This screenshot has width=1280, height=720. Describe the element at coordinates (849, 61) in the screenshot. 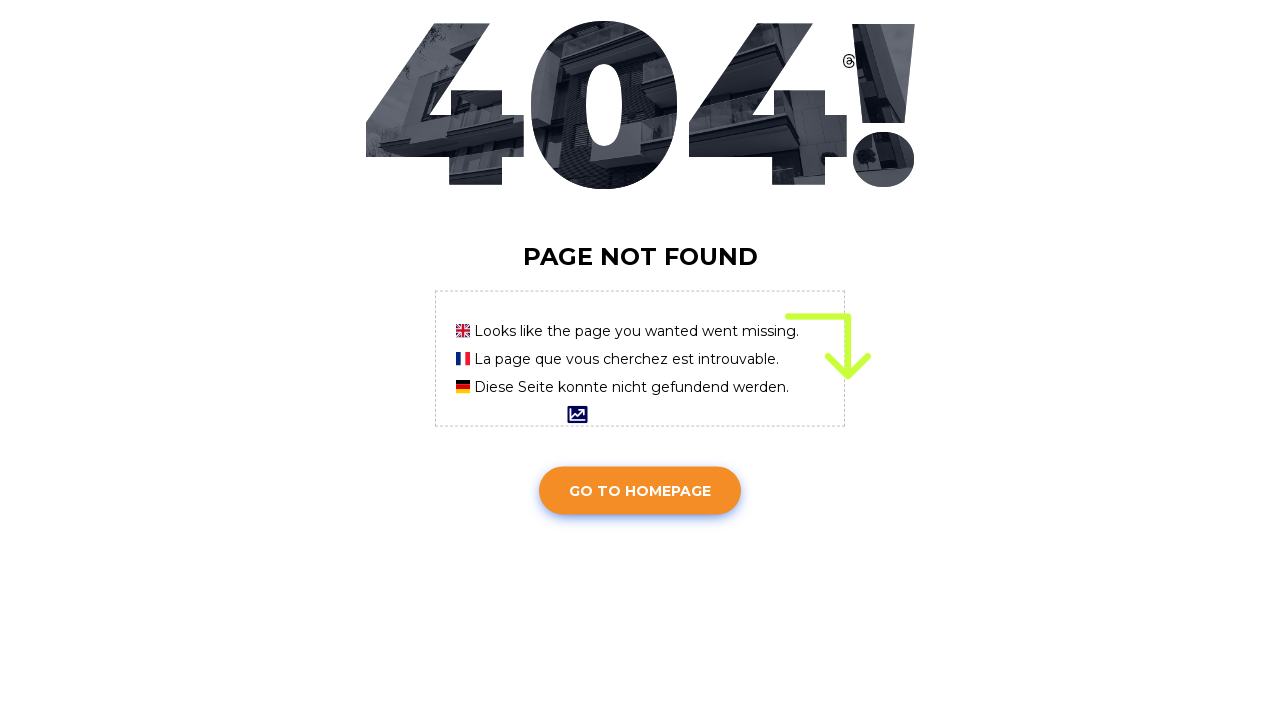

I see `open the Threads app` at that location.